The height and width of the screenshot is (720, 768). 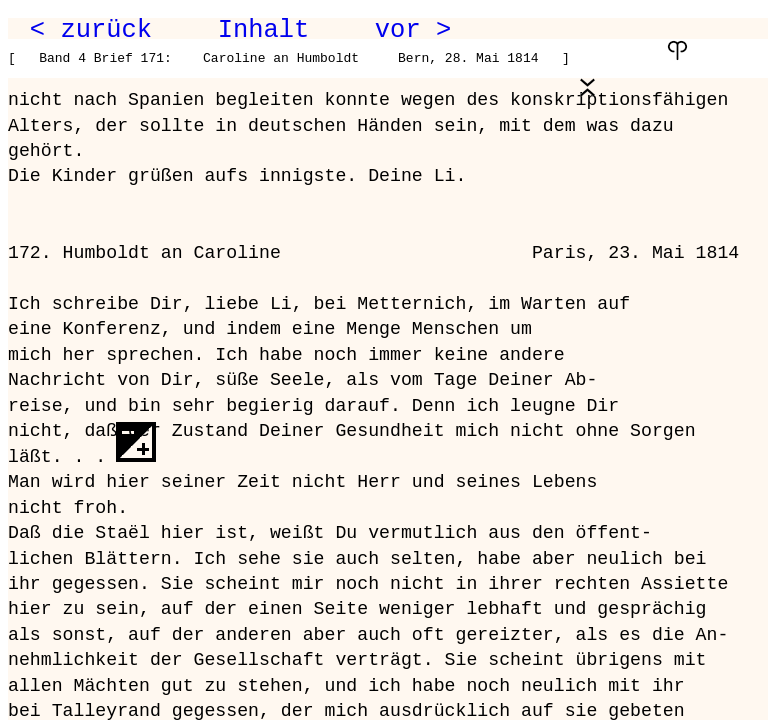 What do you see at coordinates (587, 87) in the screenshot?
I see `collapse an expanded section or panel` at bounding box center [587, 87].